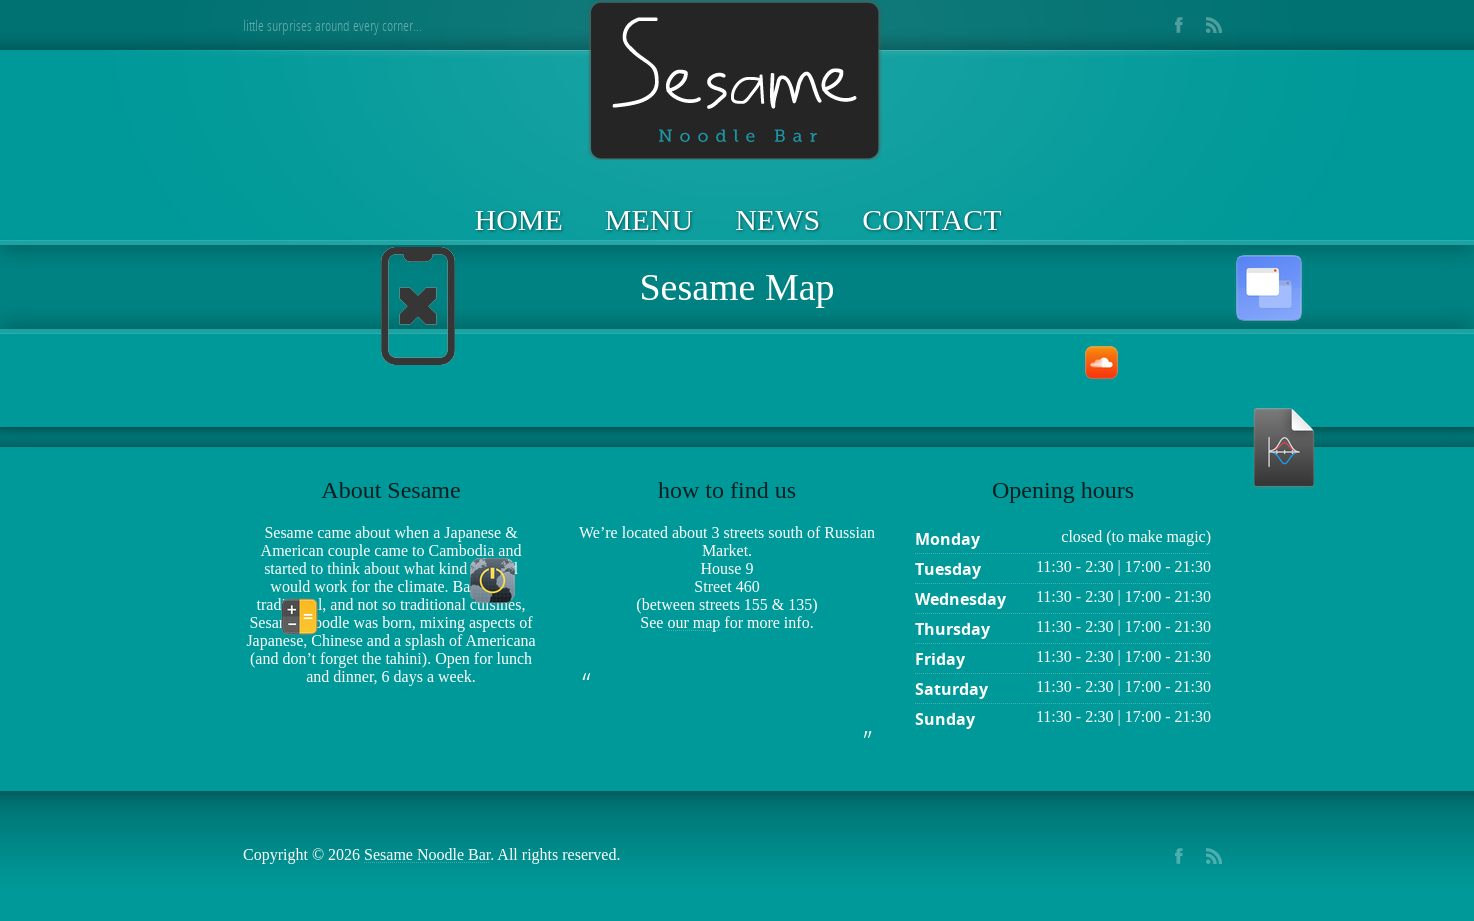 Image resolution: width=1474 pixels, height=921 pixels. I want to click on disconnect or unlink a paired device, so click(418, 306).